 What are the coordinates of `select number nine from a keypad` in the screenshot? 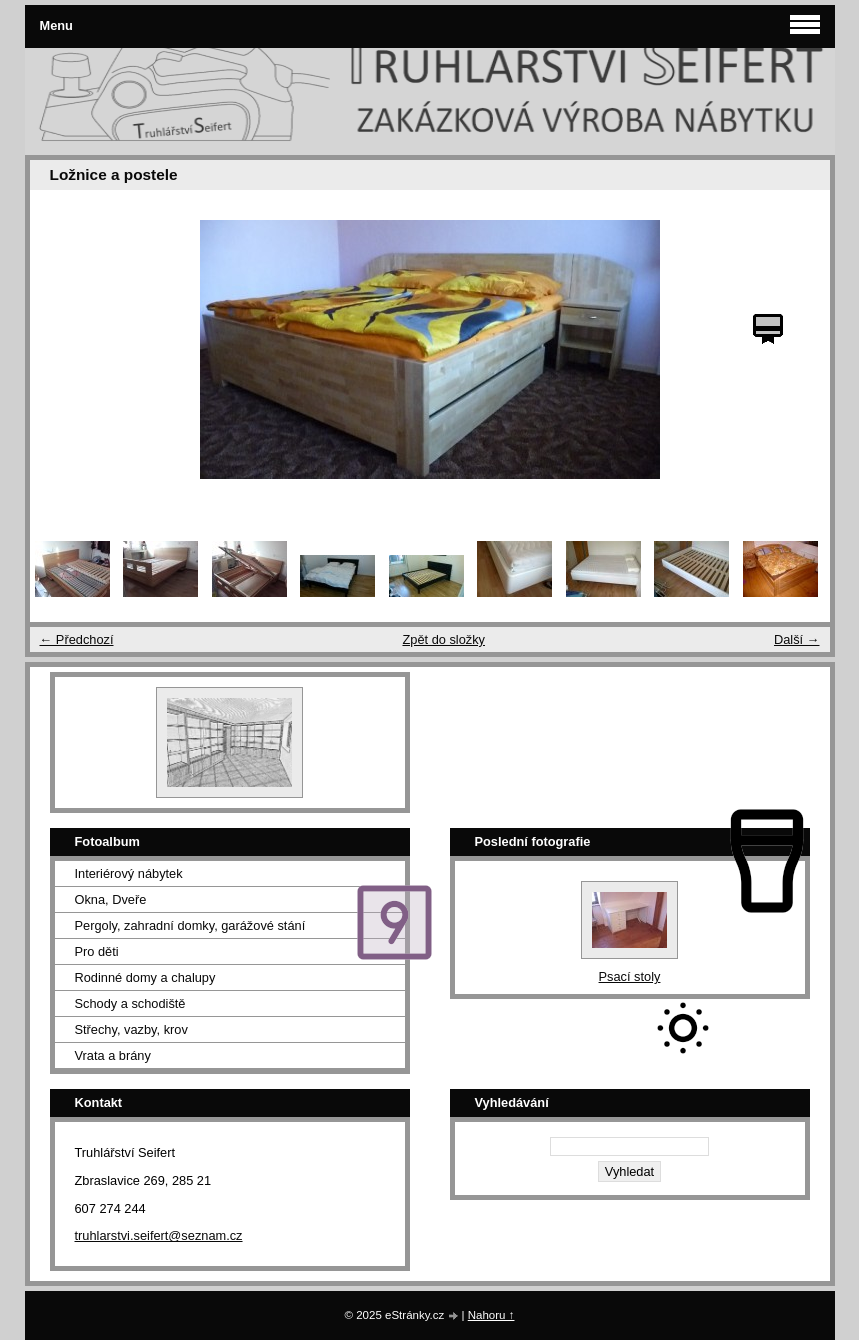 It's located at (394, 922).